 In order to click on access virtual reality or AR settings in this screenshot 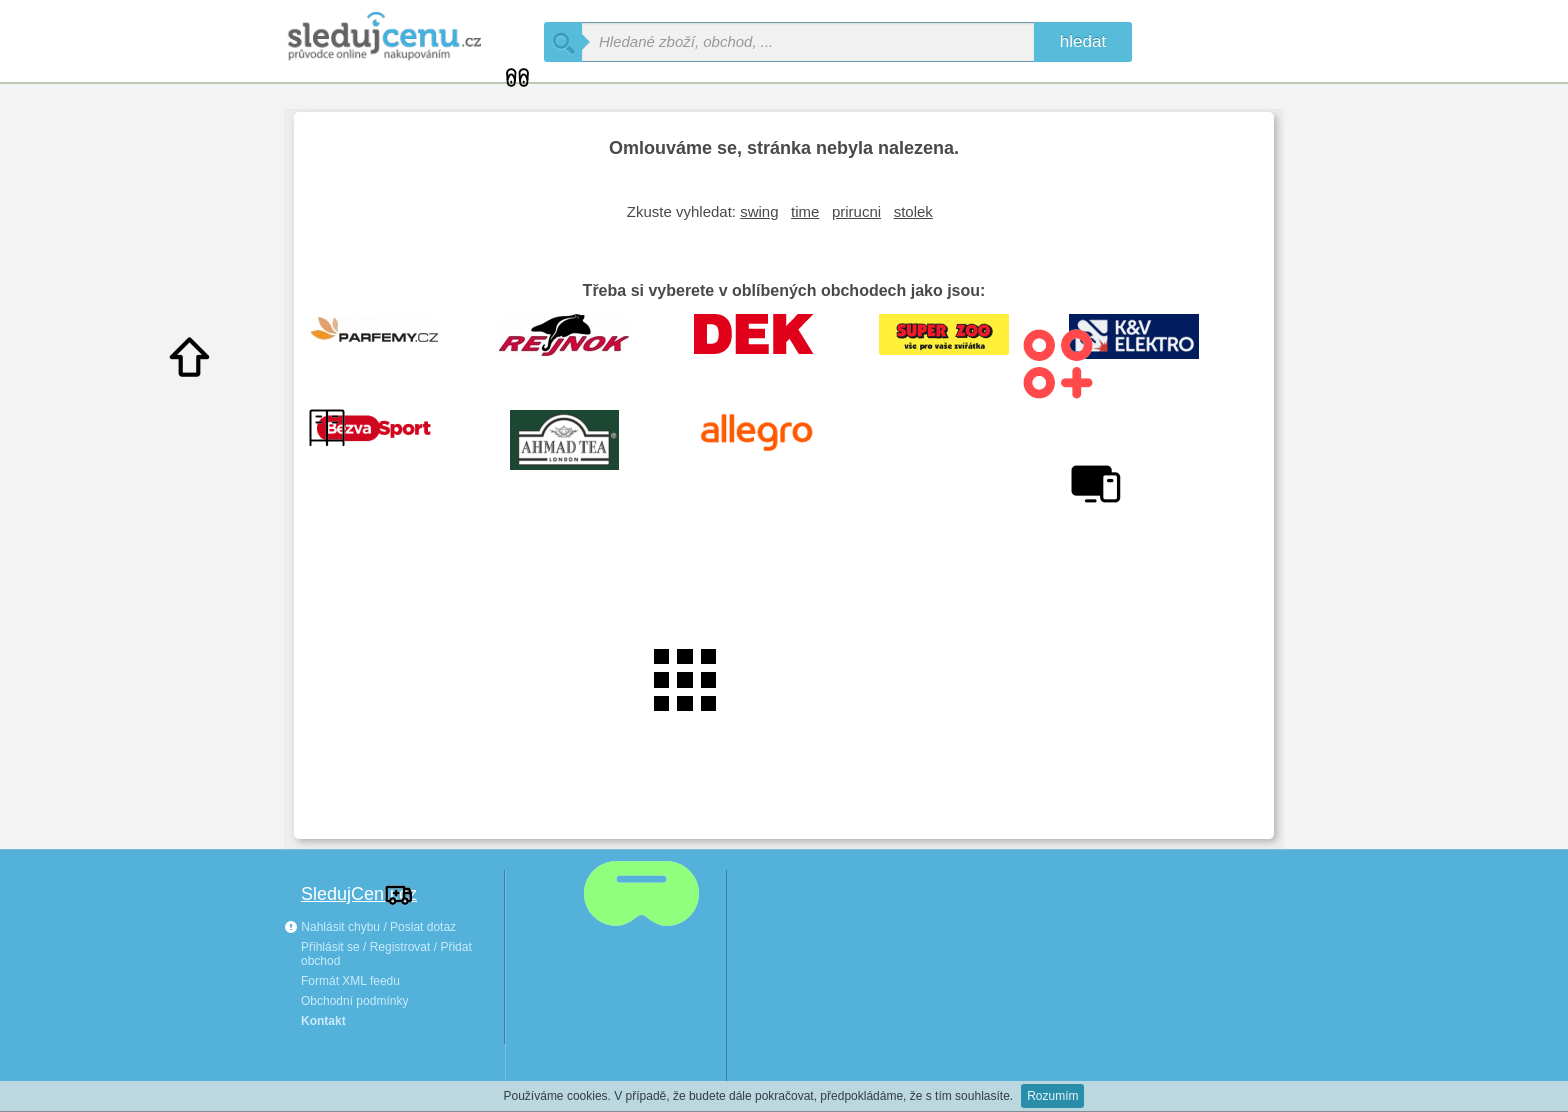, I will do `click(641, 893)`.